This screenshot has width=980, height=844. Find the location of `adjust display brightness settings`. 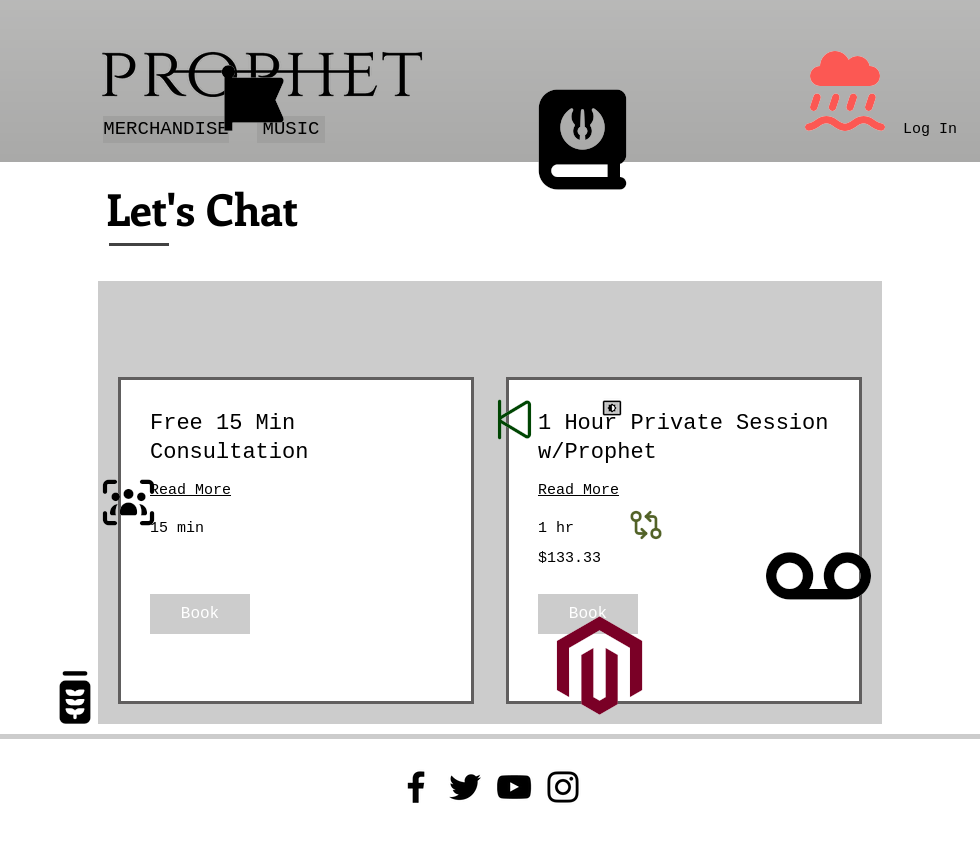

adjust display brightness settings is located at coordinates (612, 408).